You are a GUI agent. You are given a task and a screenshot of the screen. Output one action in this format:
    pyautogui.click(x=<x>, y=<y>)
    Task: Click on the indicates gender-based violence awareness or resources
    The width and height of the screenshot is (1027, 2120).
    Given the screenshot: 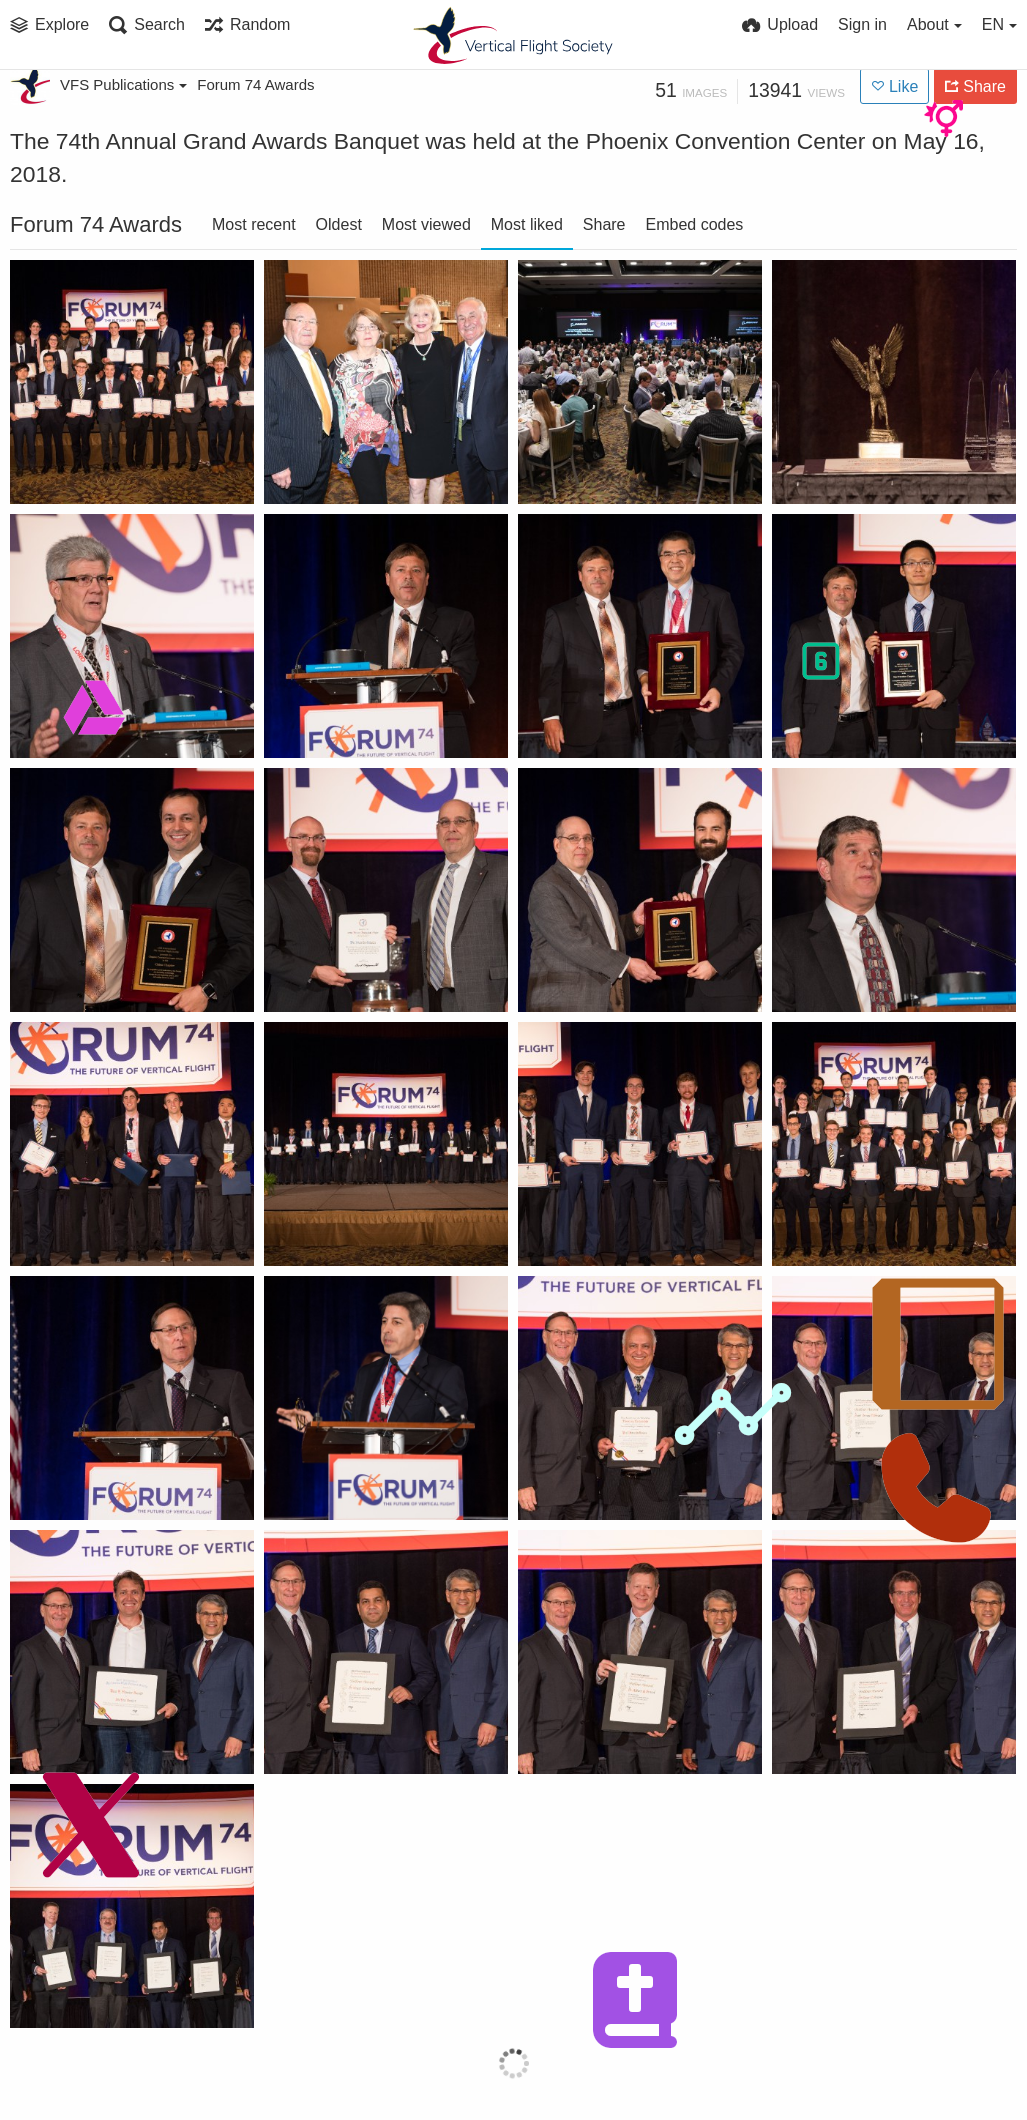 What is the action you would take?
    pyautogui.click(x=943, y=119)
    